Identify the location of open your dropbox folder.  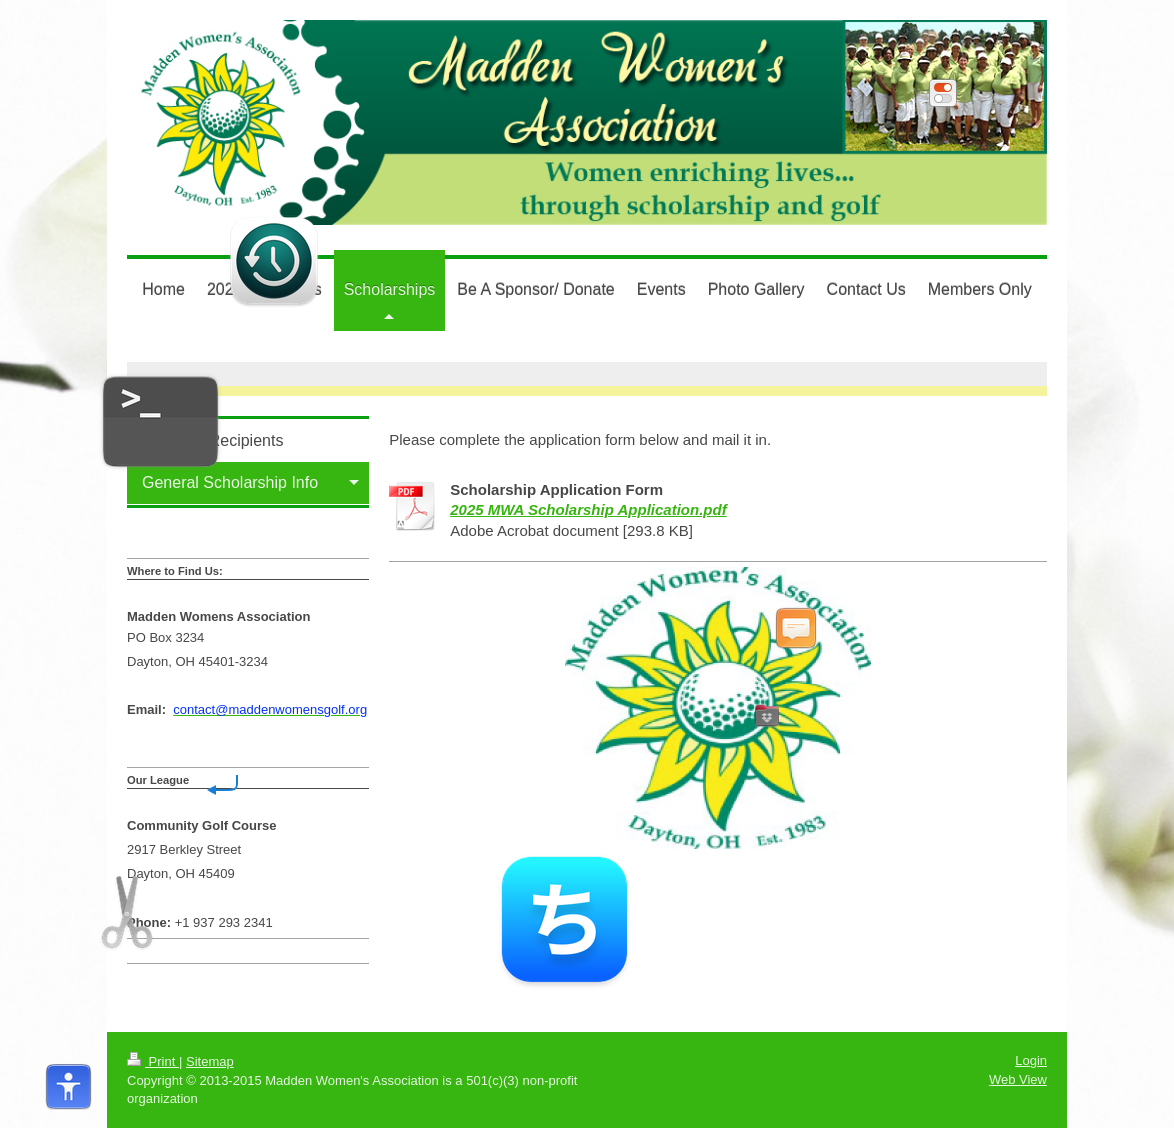
(767, 715).